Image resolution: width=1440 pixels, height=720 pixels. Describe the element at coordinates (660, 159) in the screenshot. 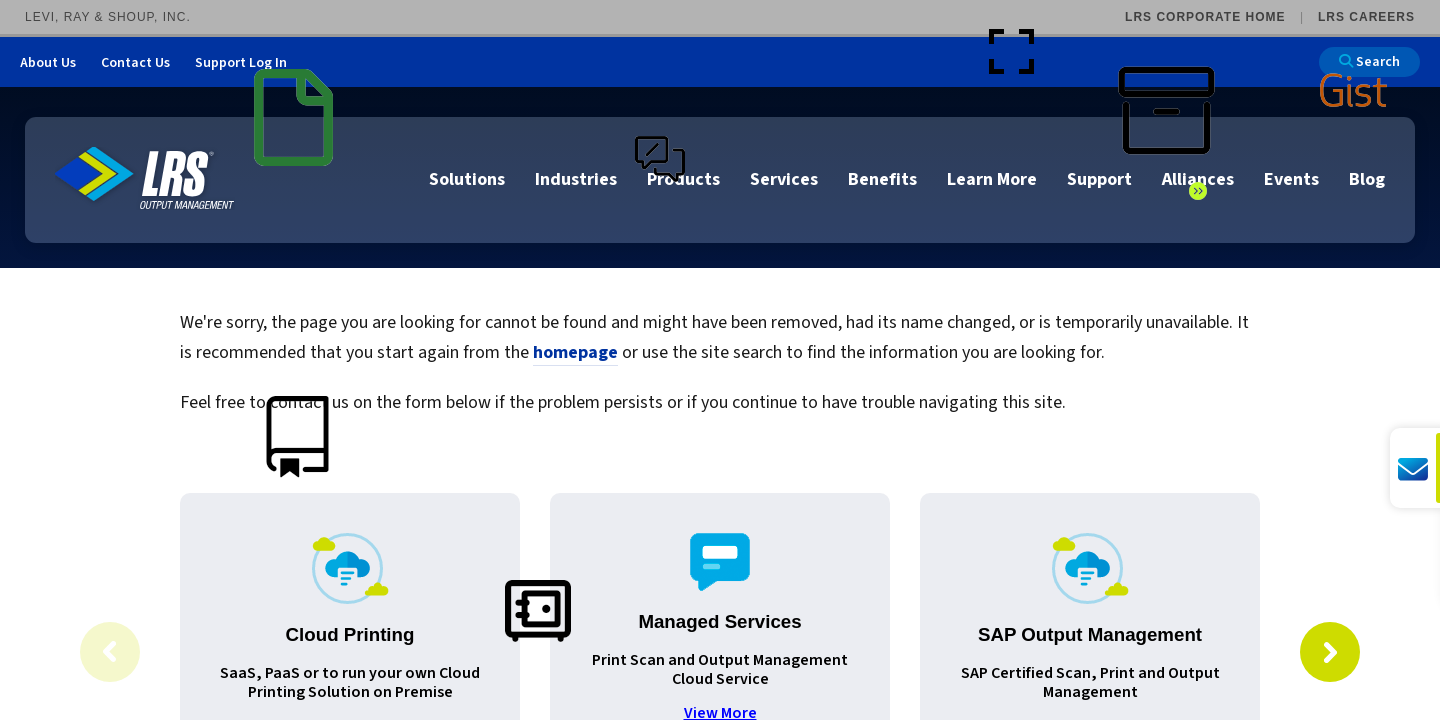

I see `duplicate an existing discussion thread` at that location.